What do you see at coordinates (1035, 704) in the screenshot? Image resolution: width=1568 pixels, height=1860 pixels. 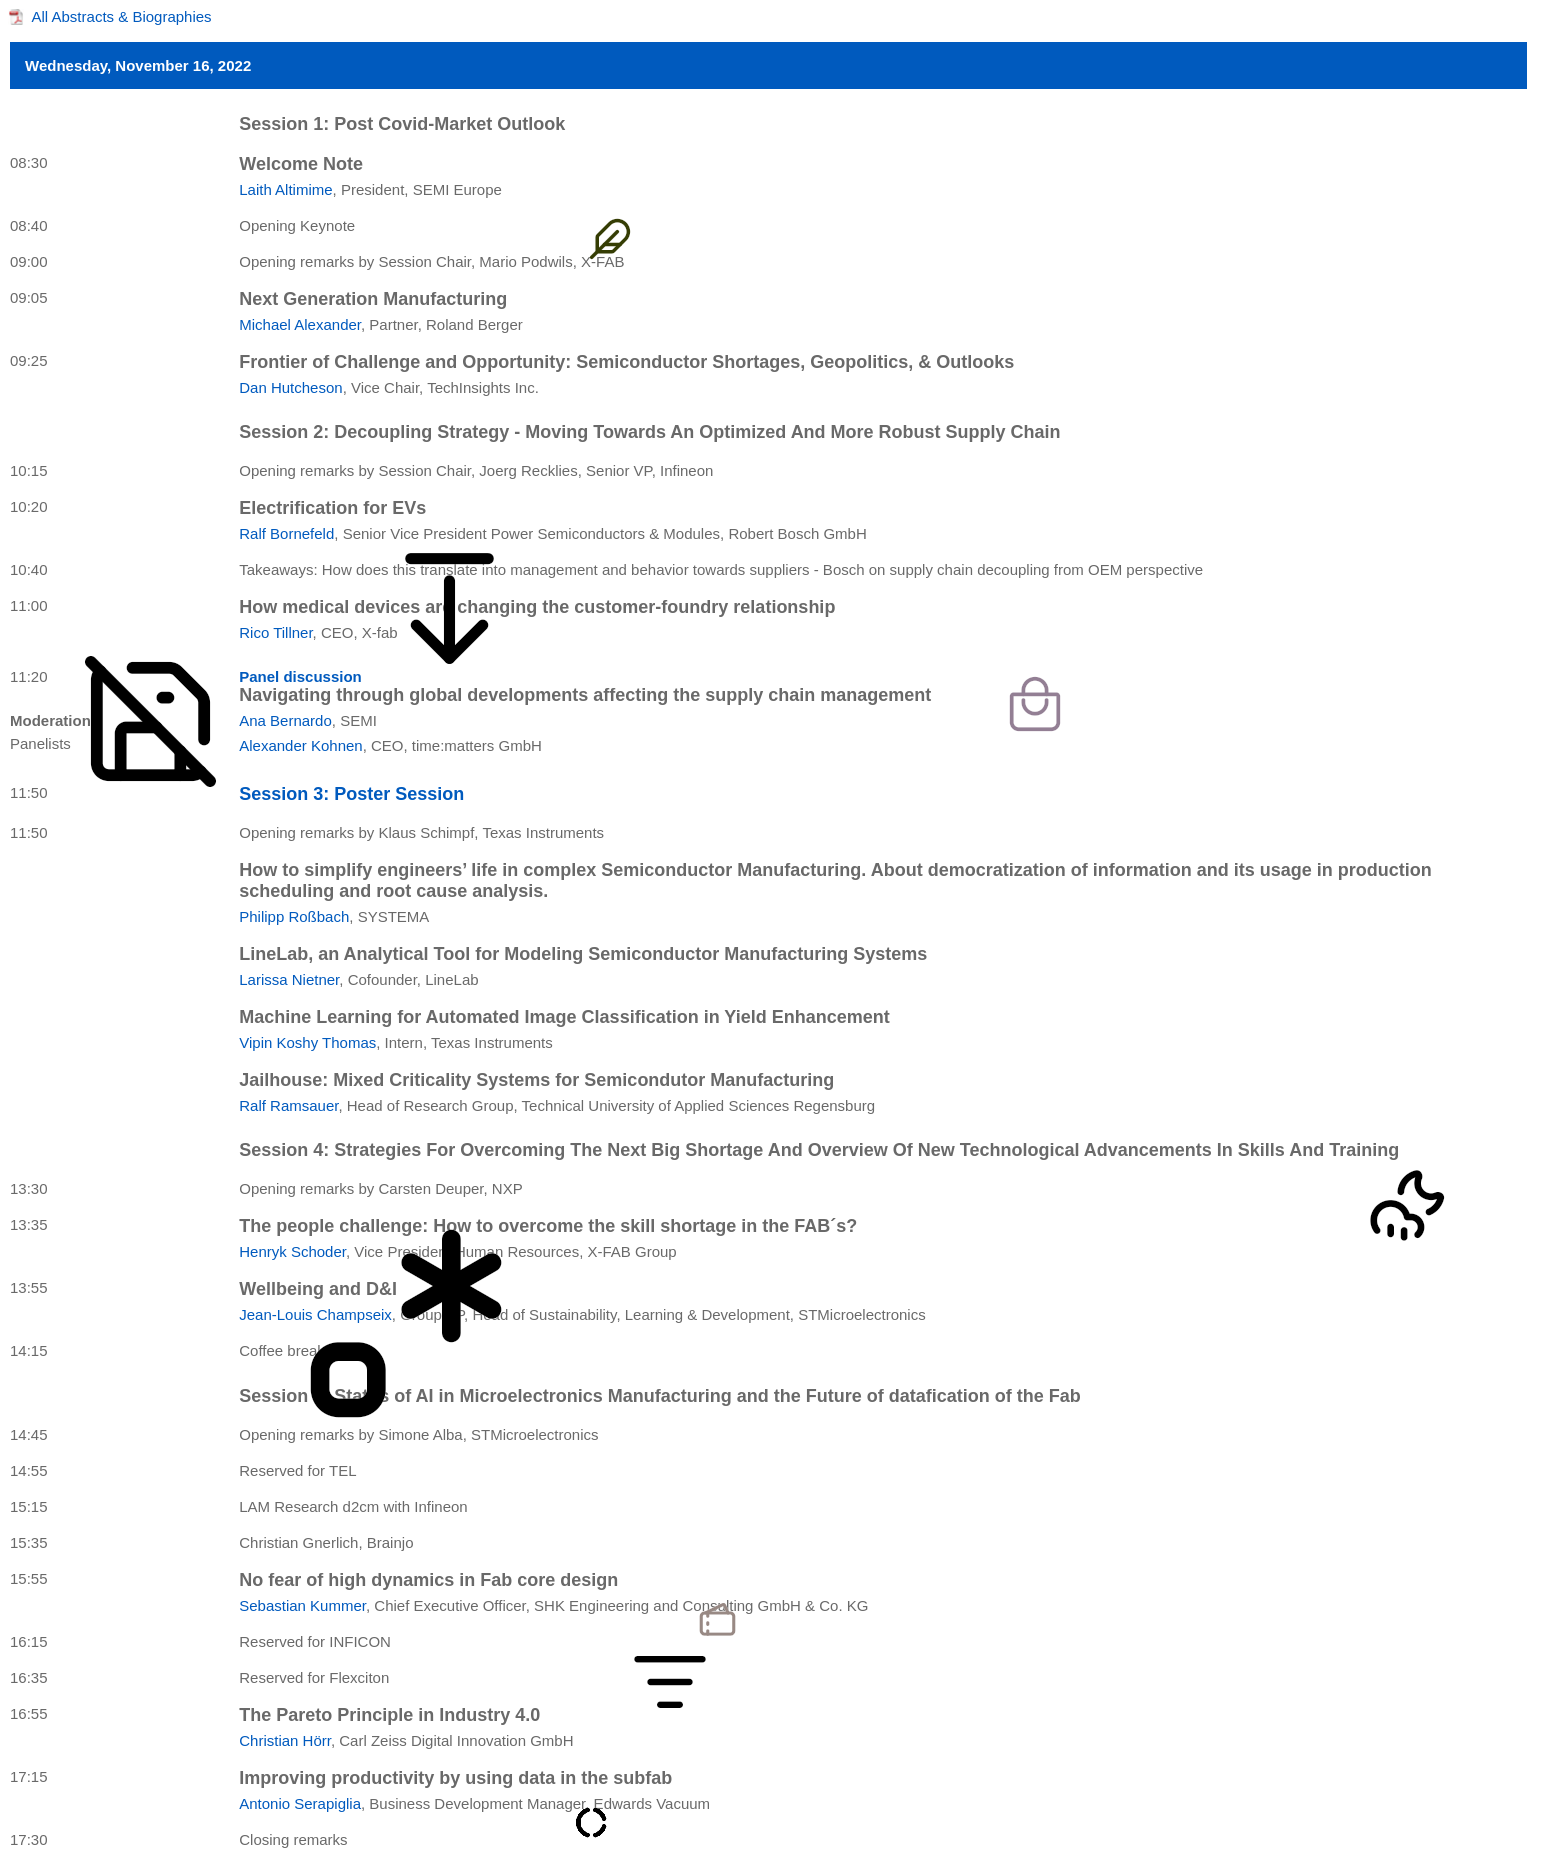 I see `view your shopping bag` at bounding box center [1035, 704].